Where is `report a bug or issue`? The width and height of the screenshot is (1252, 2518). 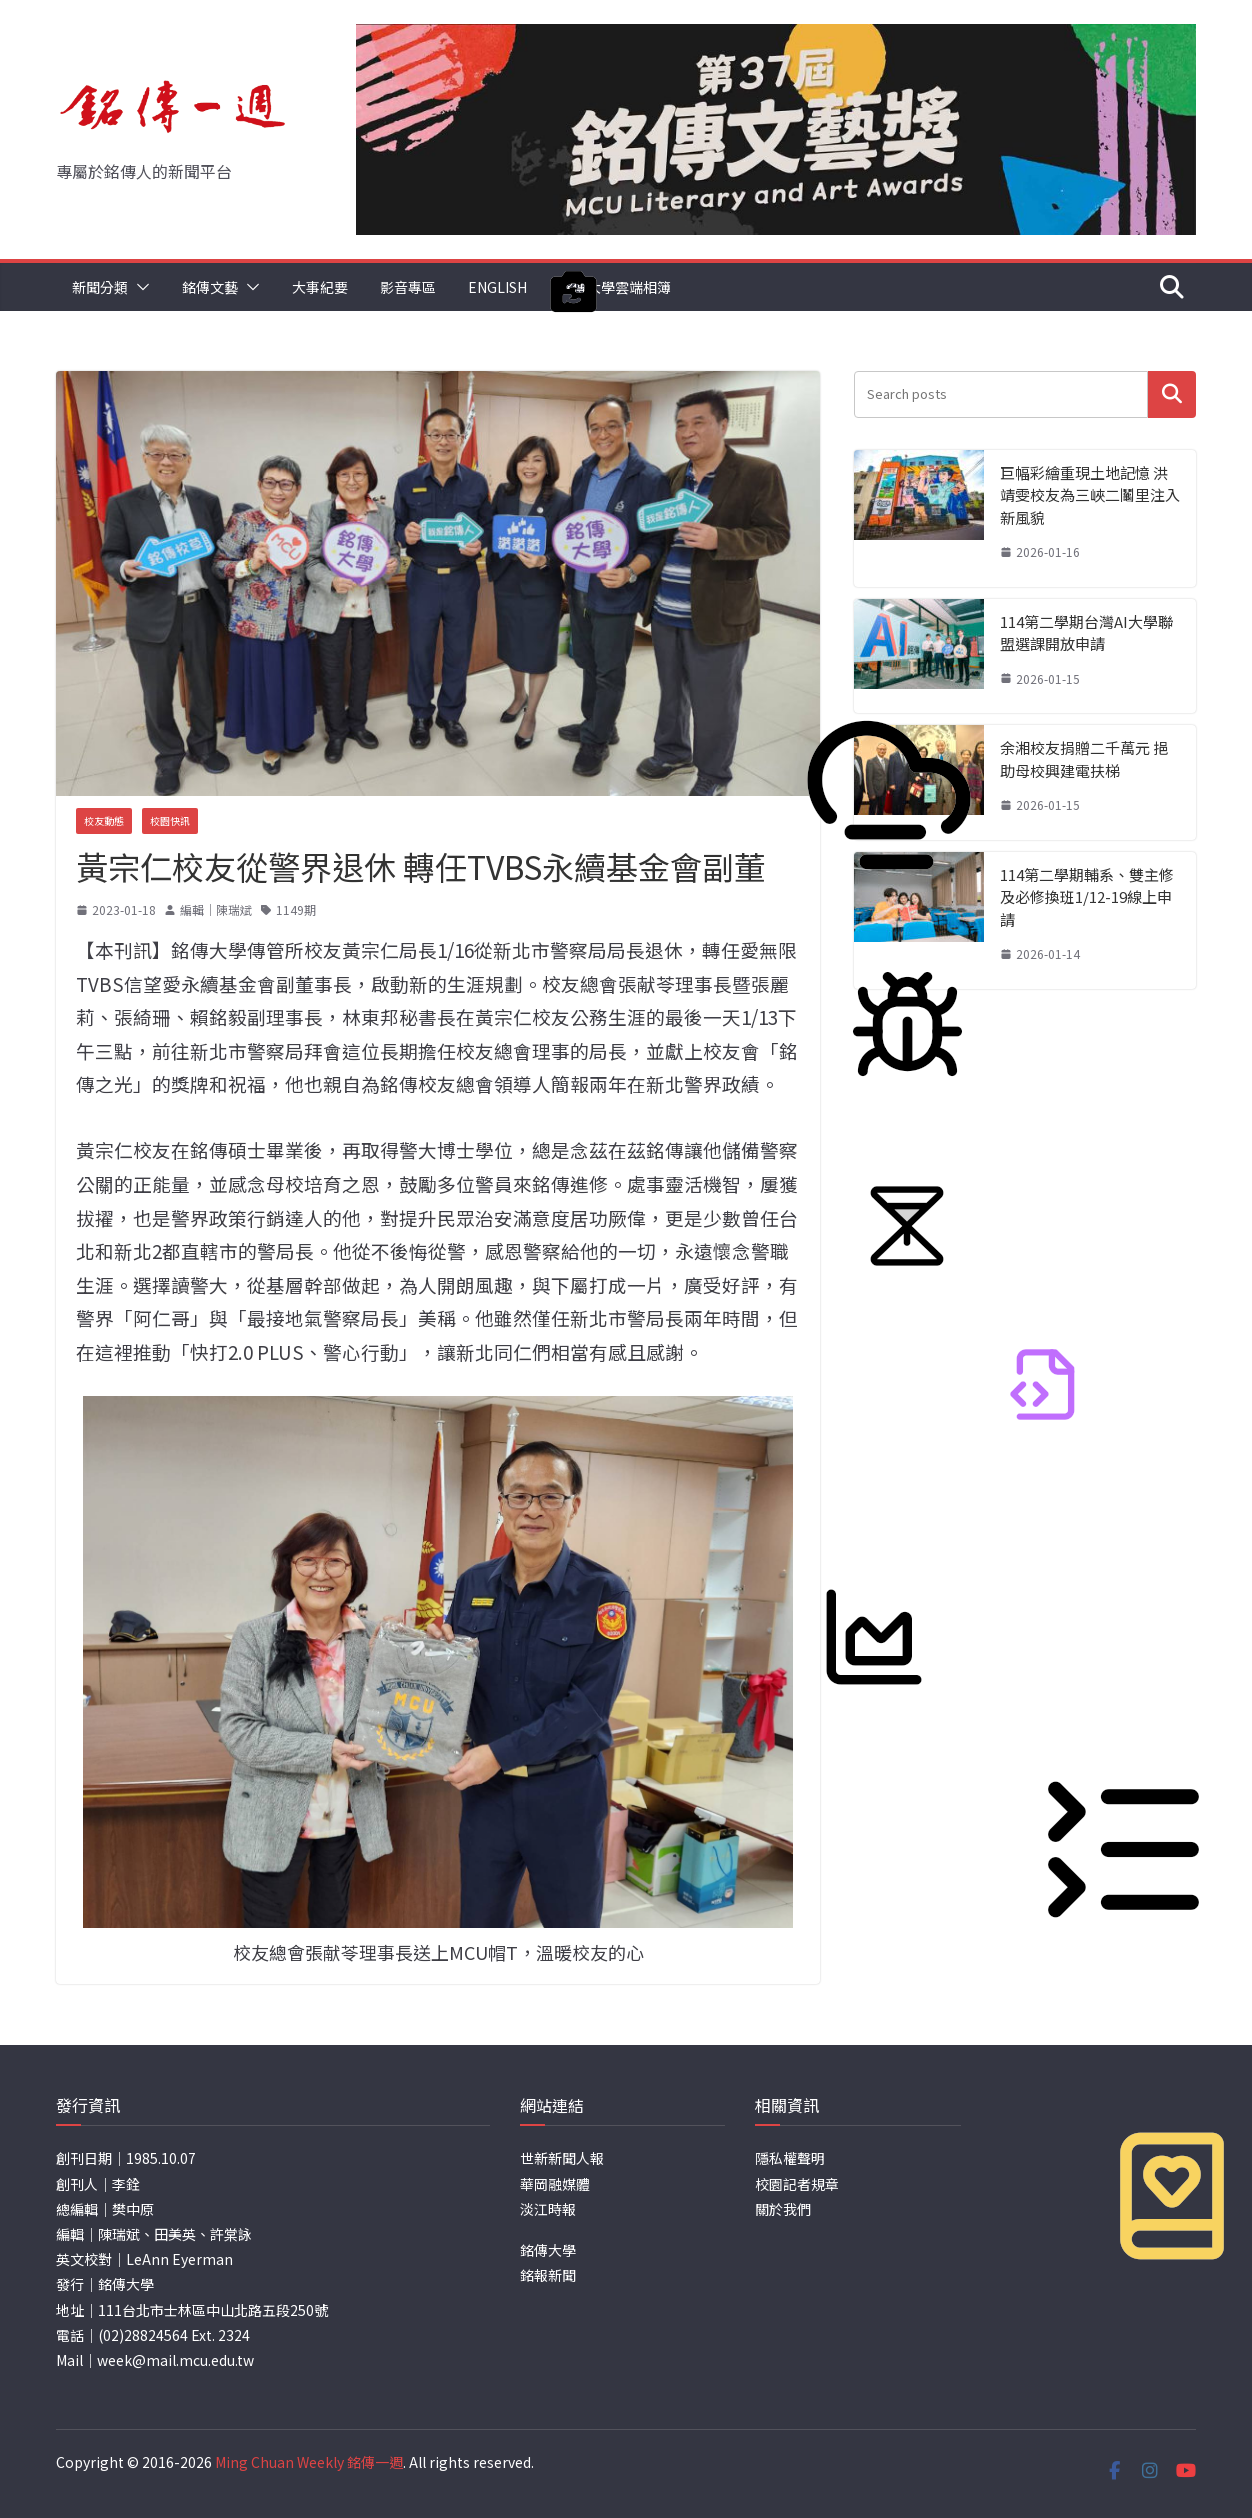
report a bug or issue is located at coordinates (907, 1026).